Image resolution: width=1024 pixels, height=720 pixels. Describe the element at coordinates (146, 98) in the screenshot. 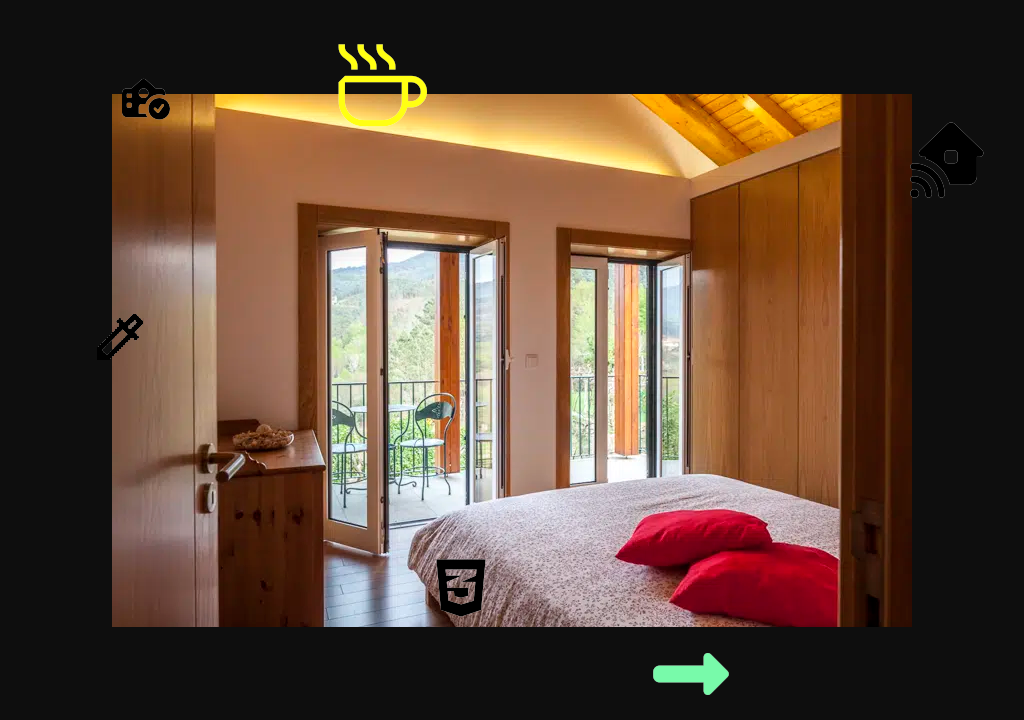

I see `school verification complete` at that location.